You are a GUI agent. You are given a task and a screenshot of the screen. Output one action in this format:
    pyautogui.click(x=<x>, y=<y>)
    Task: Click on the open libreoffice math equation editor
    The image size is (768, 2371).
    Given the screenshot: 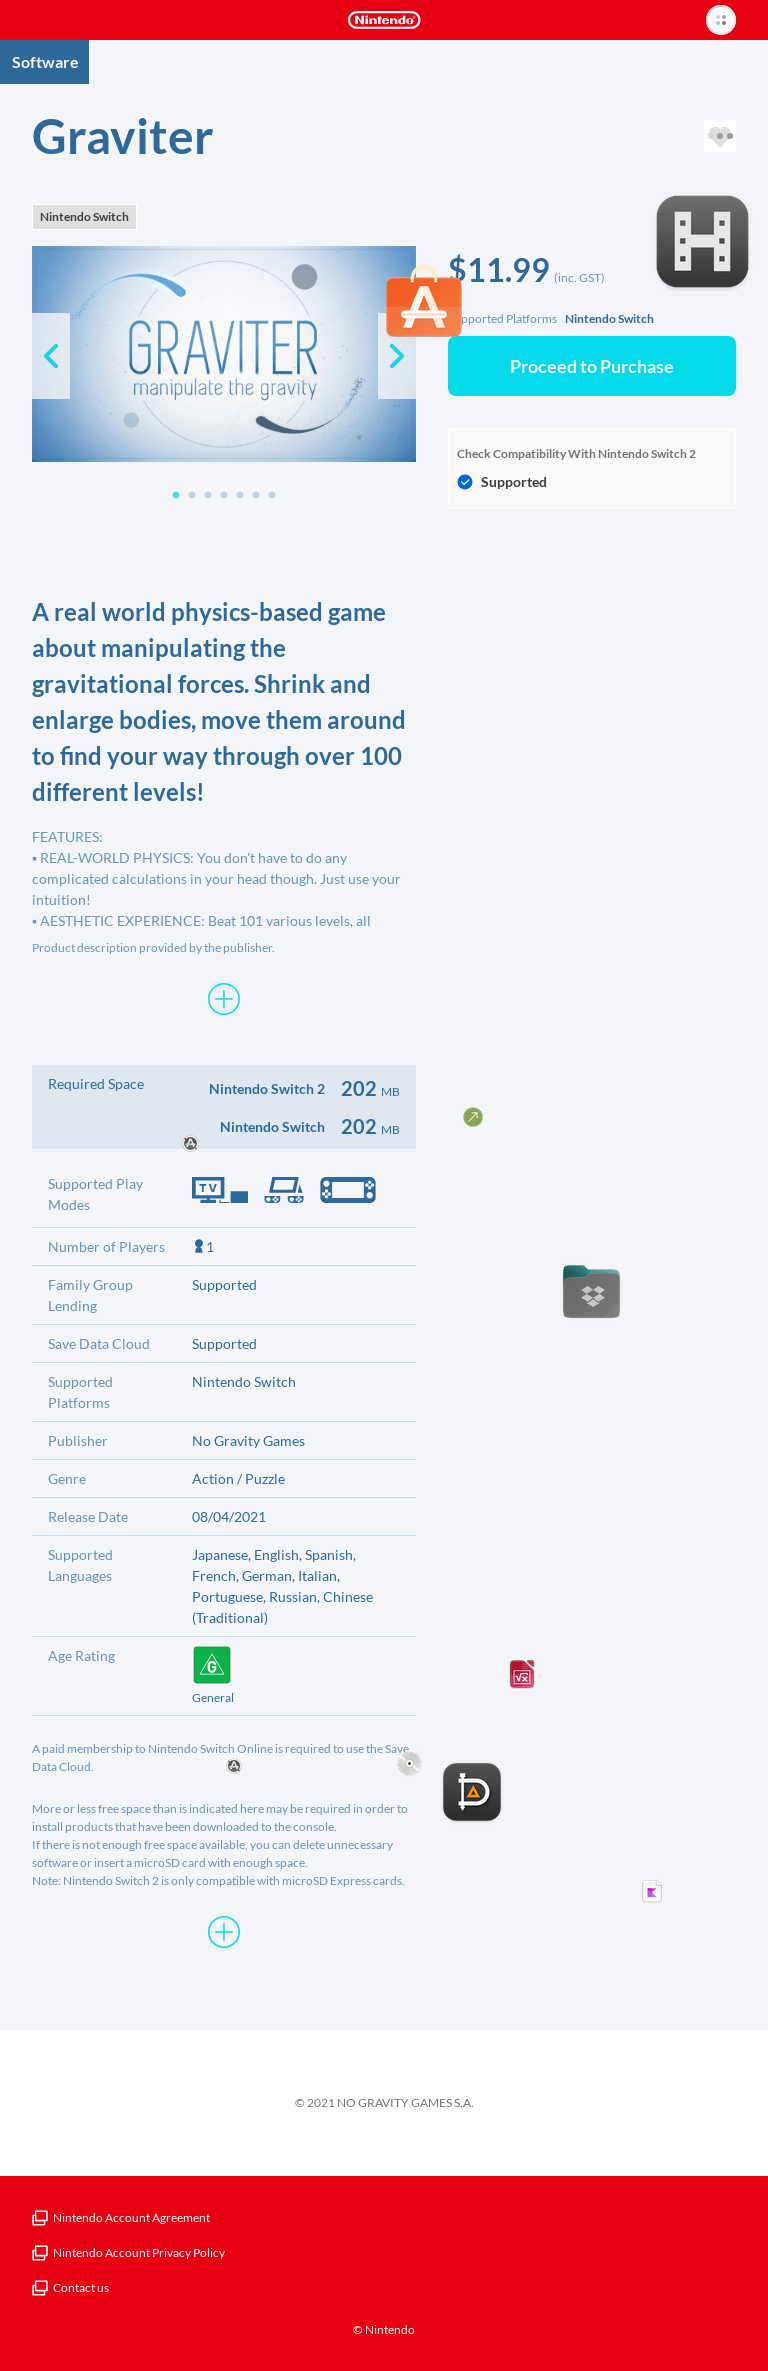 What is the action you would take?
    pyautogui.click(x=522, y=1674)
    